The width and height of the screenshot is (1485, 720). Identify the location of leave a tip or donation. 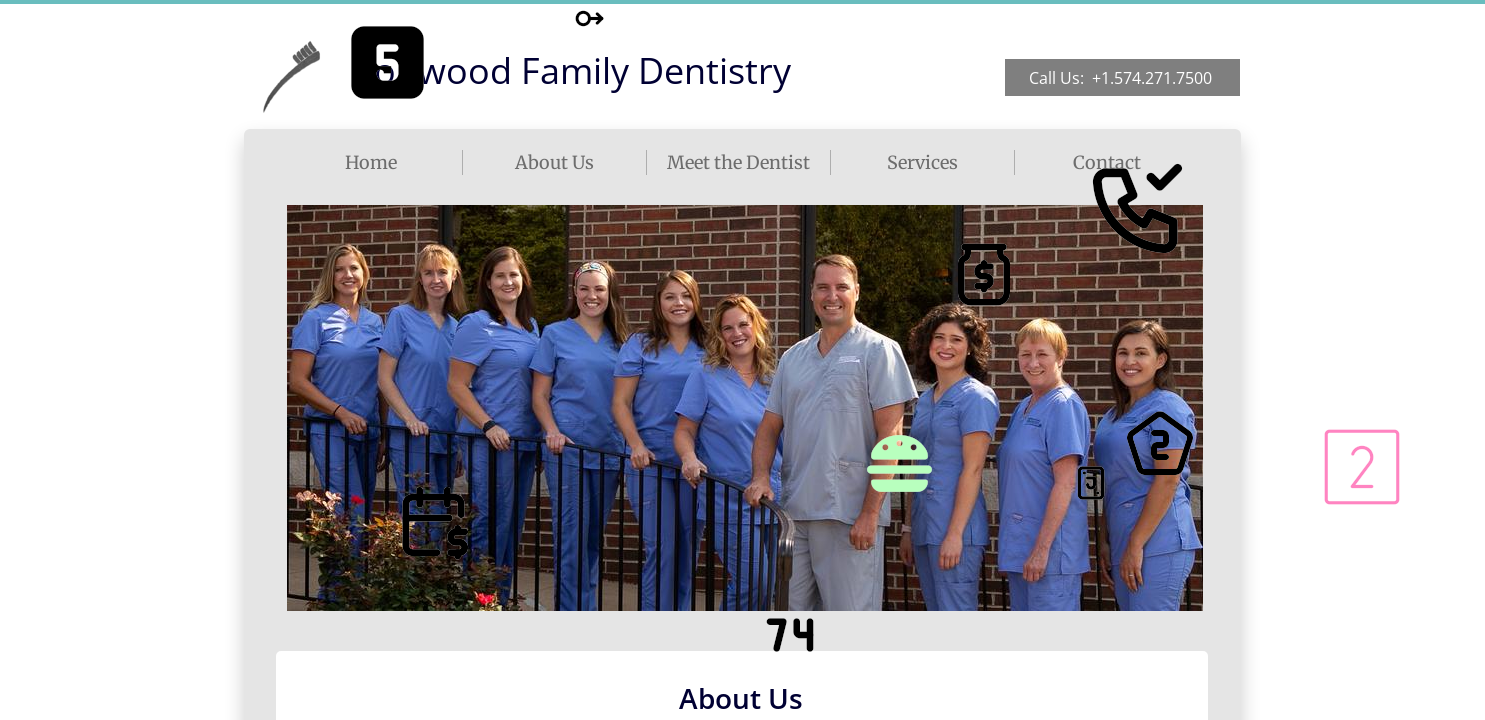
(984, 273).